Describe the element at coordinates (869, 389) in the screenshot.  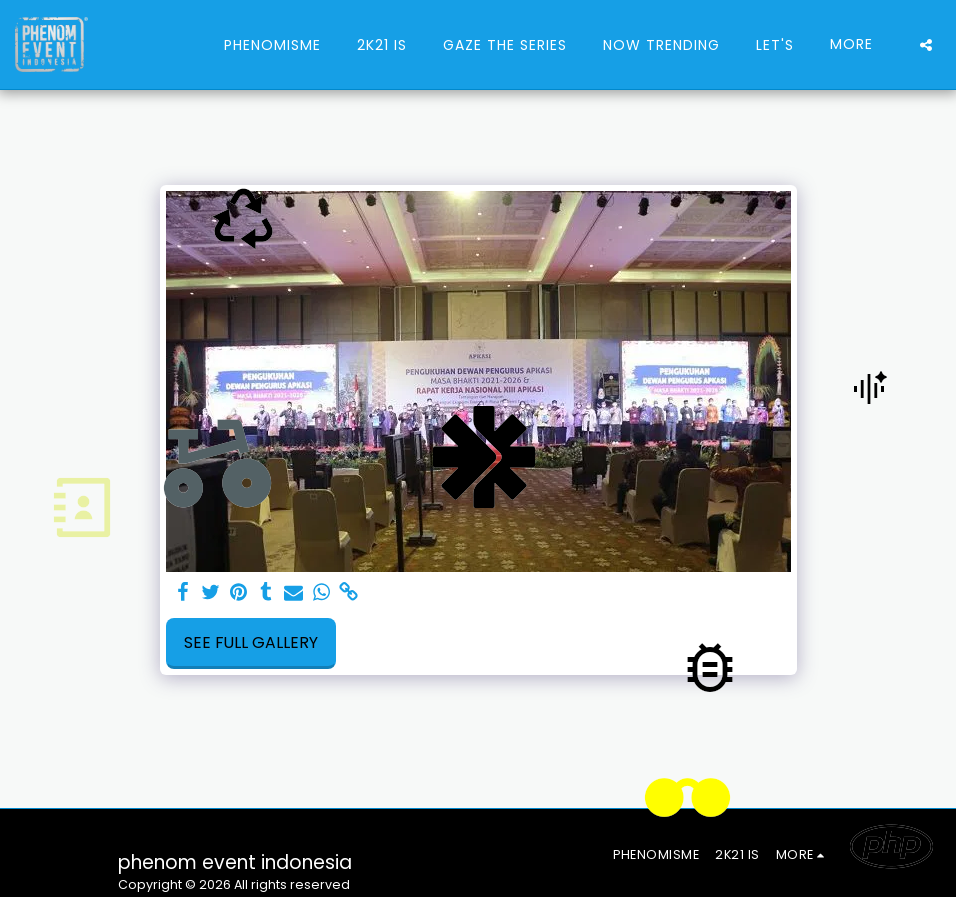
I see `activate AI voice assistant` at that location.